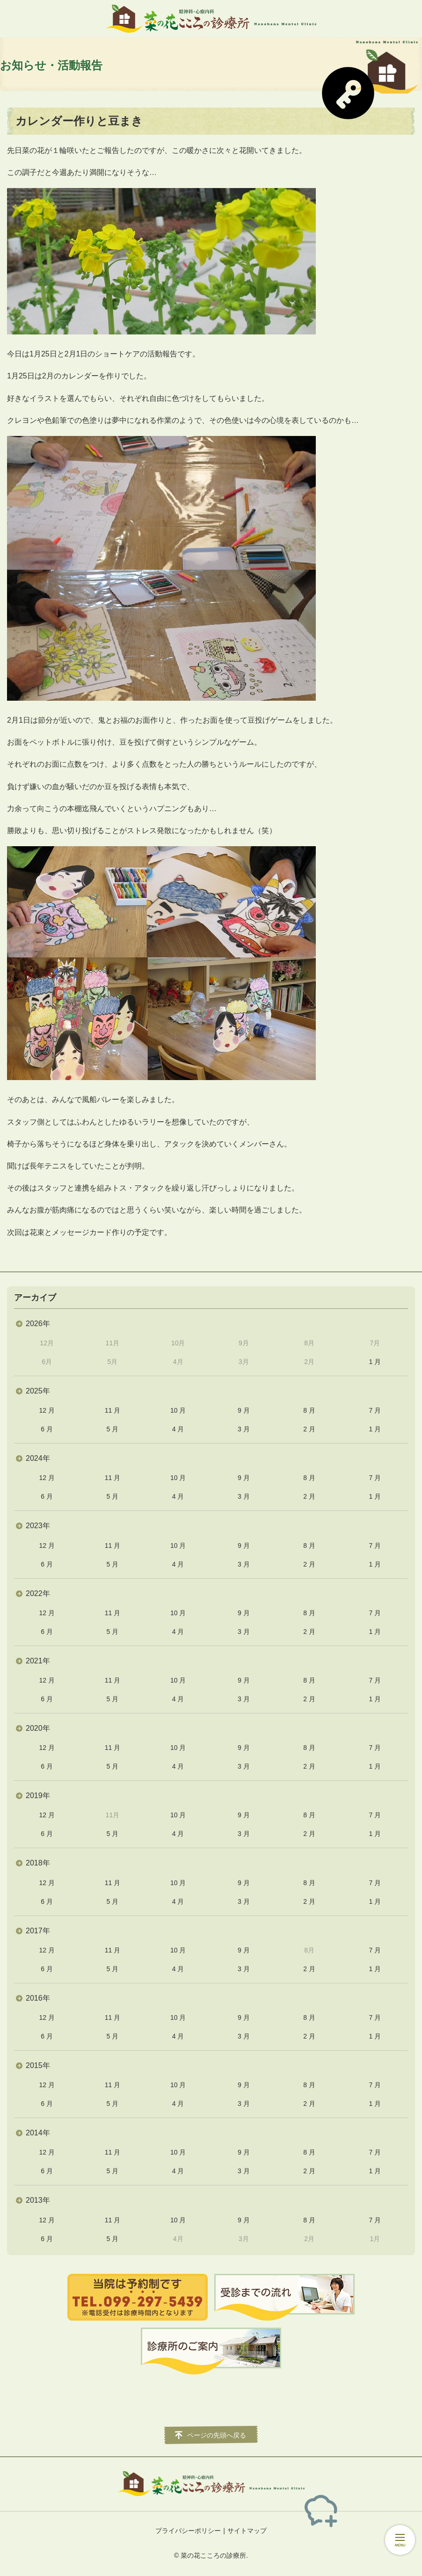  I want to click on access security or authentication settings, so click(348, 93).